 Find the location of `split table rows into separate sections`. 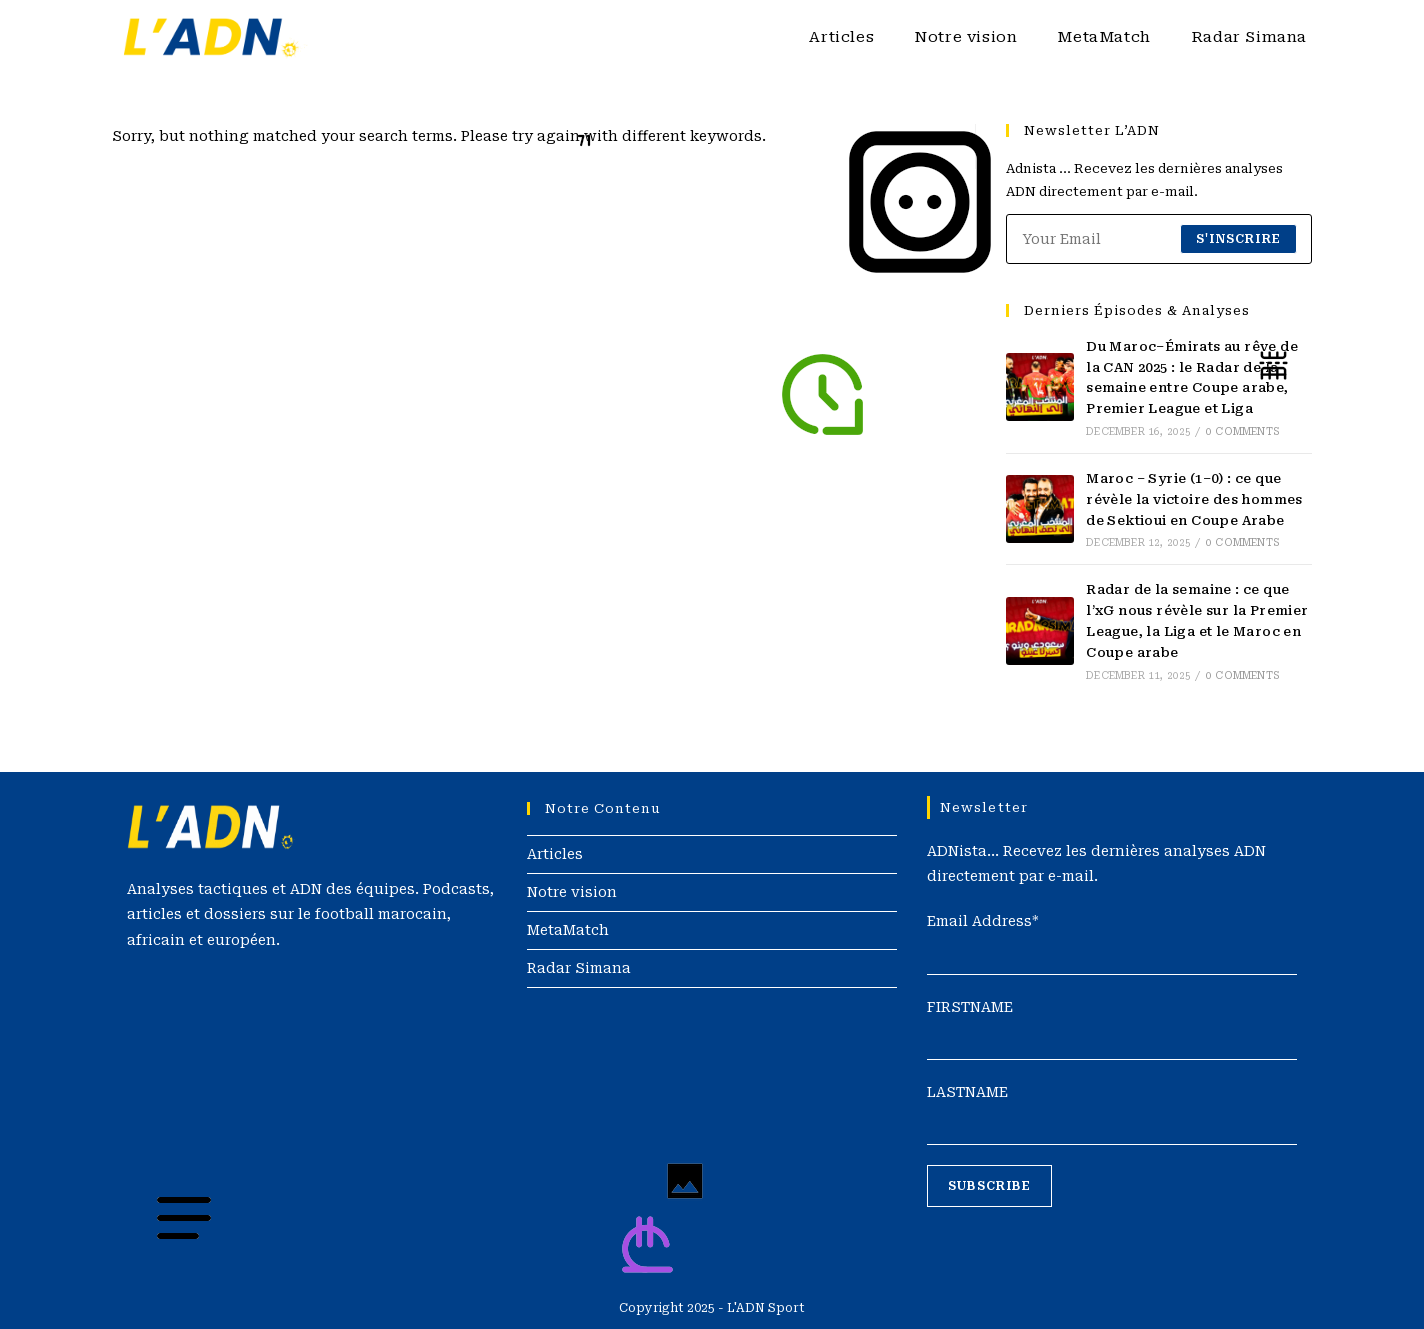

split table rows into separate sections is located at coordinates (1273, 365).